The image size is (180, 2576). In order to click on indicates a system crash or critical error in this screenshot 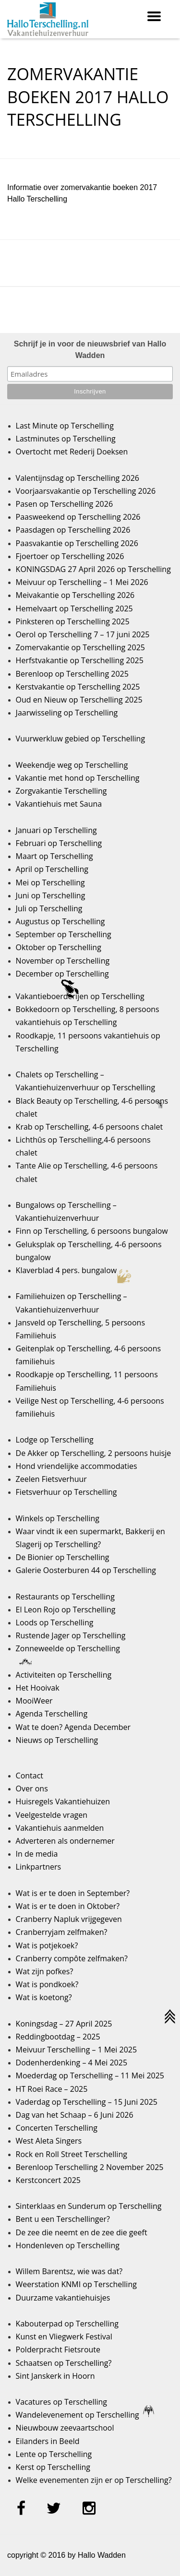, I will do `click(124, 1276)`.